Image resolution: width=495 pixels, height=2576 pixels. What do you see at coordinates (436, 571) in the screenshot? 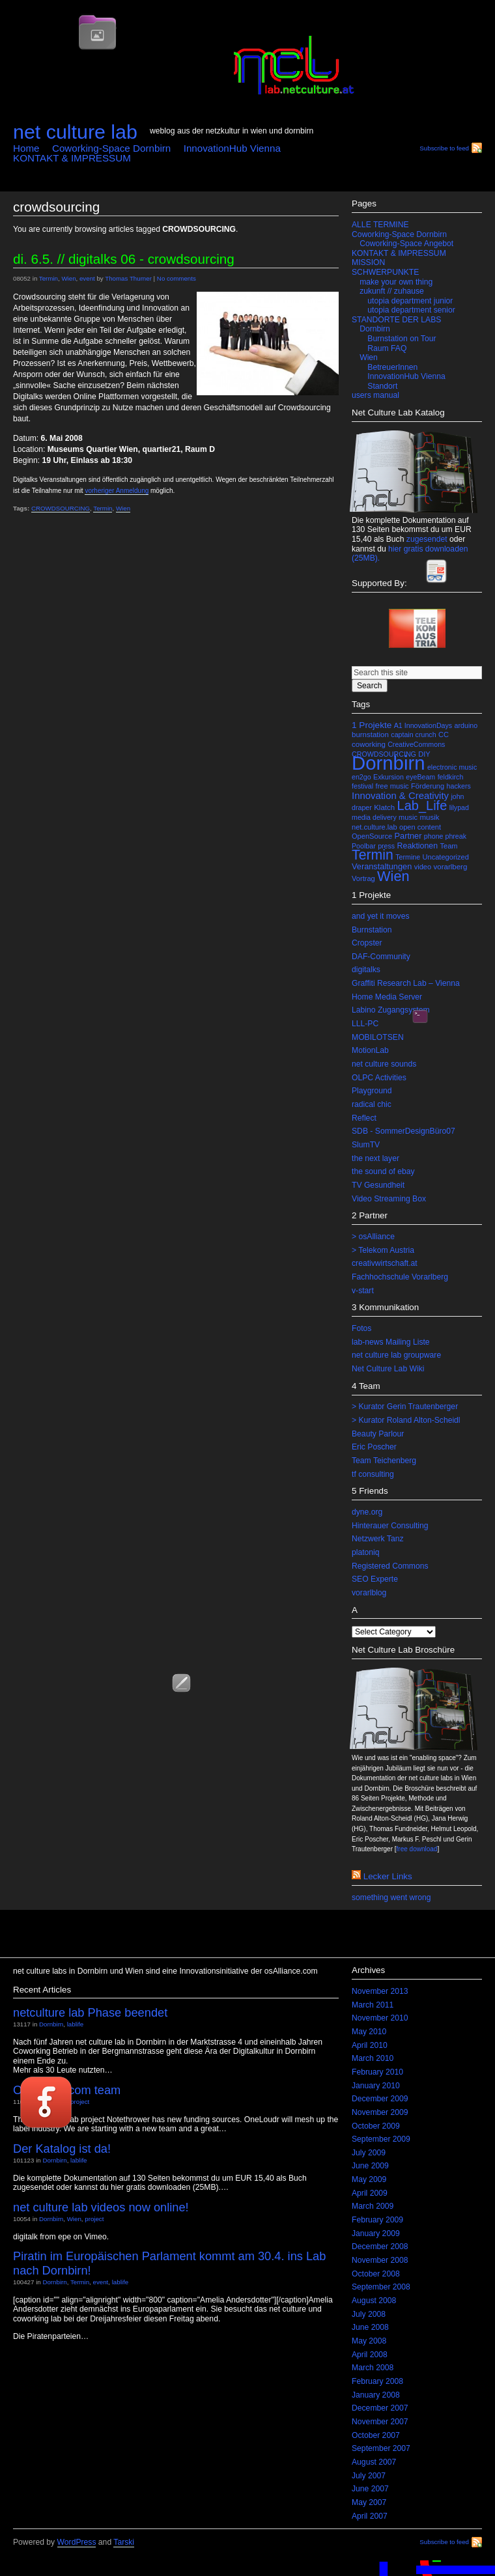
I see `open evince document viewer` at bounding box center [436, 571].